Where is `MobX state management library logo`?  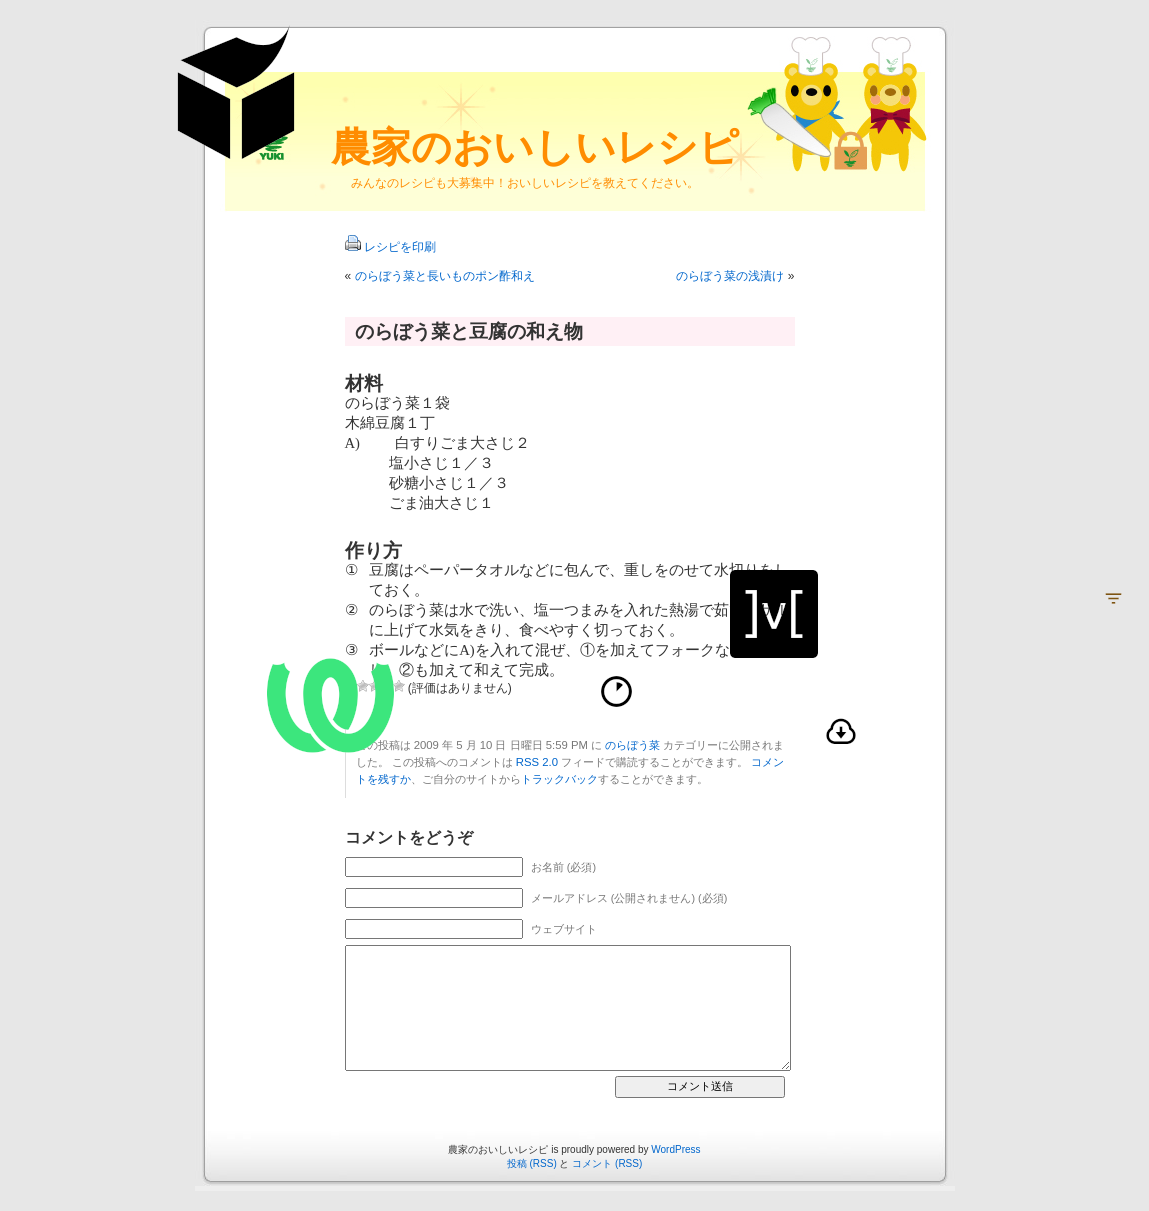
MobX state management library logo is located at coordinates (774, 614).